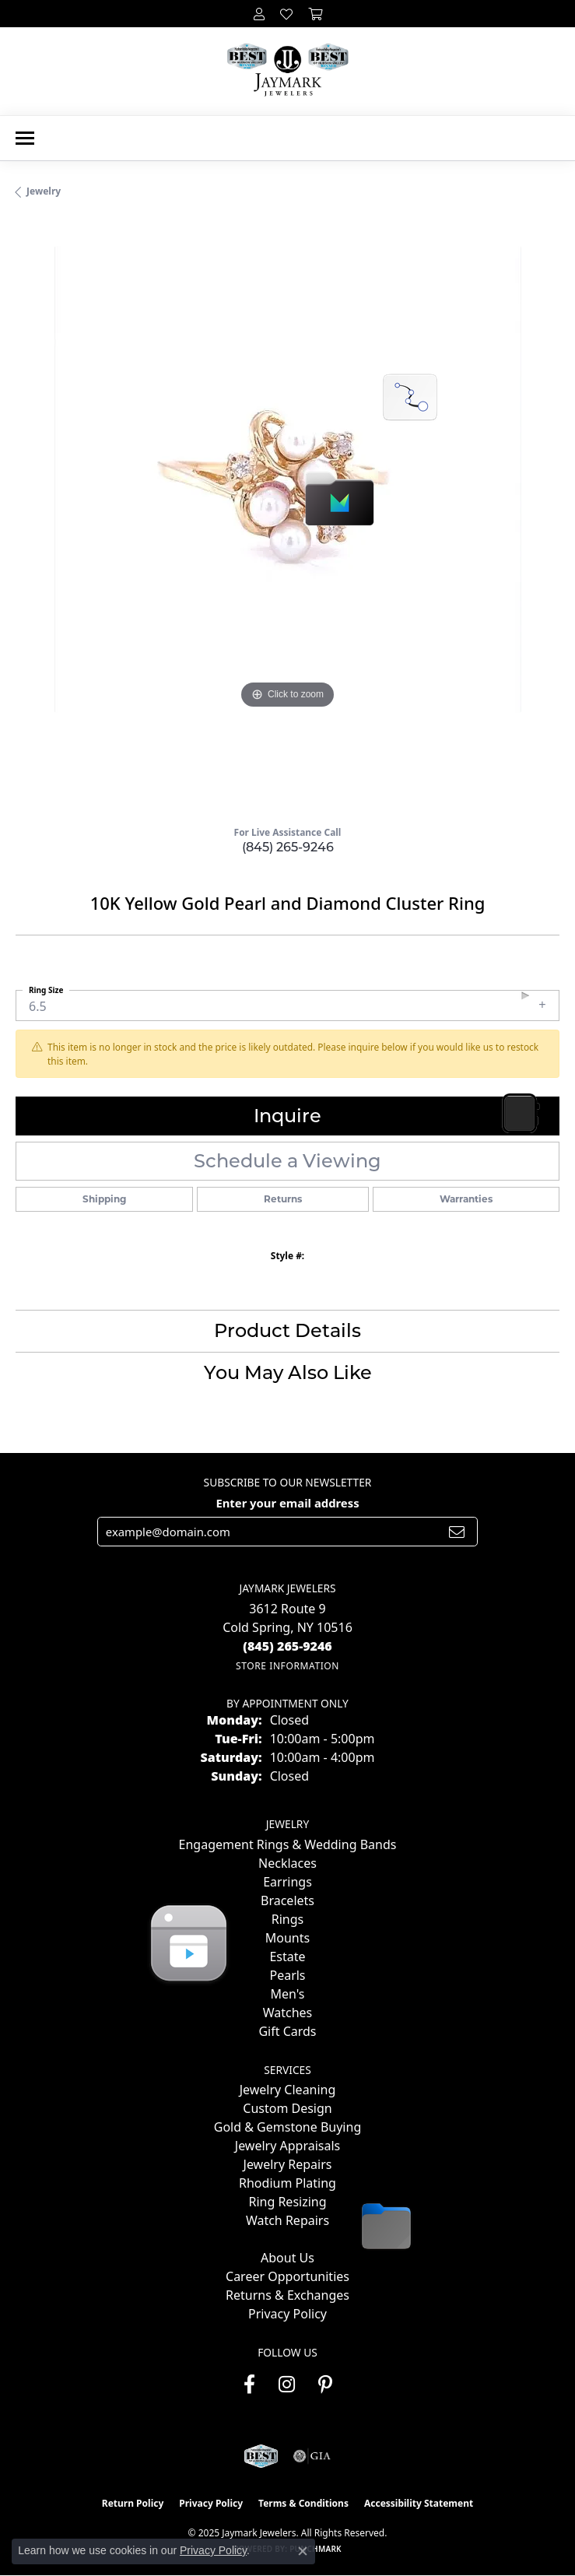  I want to click on navigate to the next item or section, so click(526, 996).